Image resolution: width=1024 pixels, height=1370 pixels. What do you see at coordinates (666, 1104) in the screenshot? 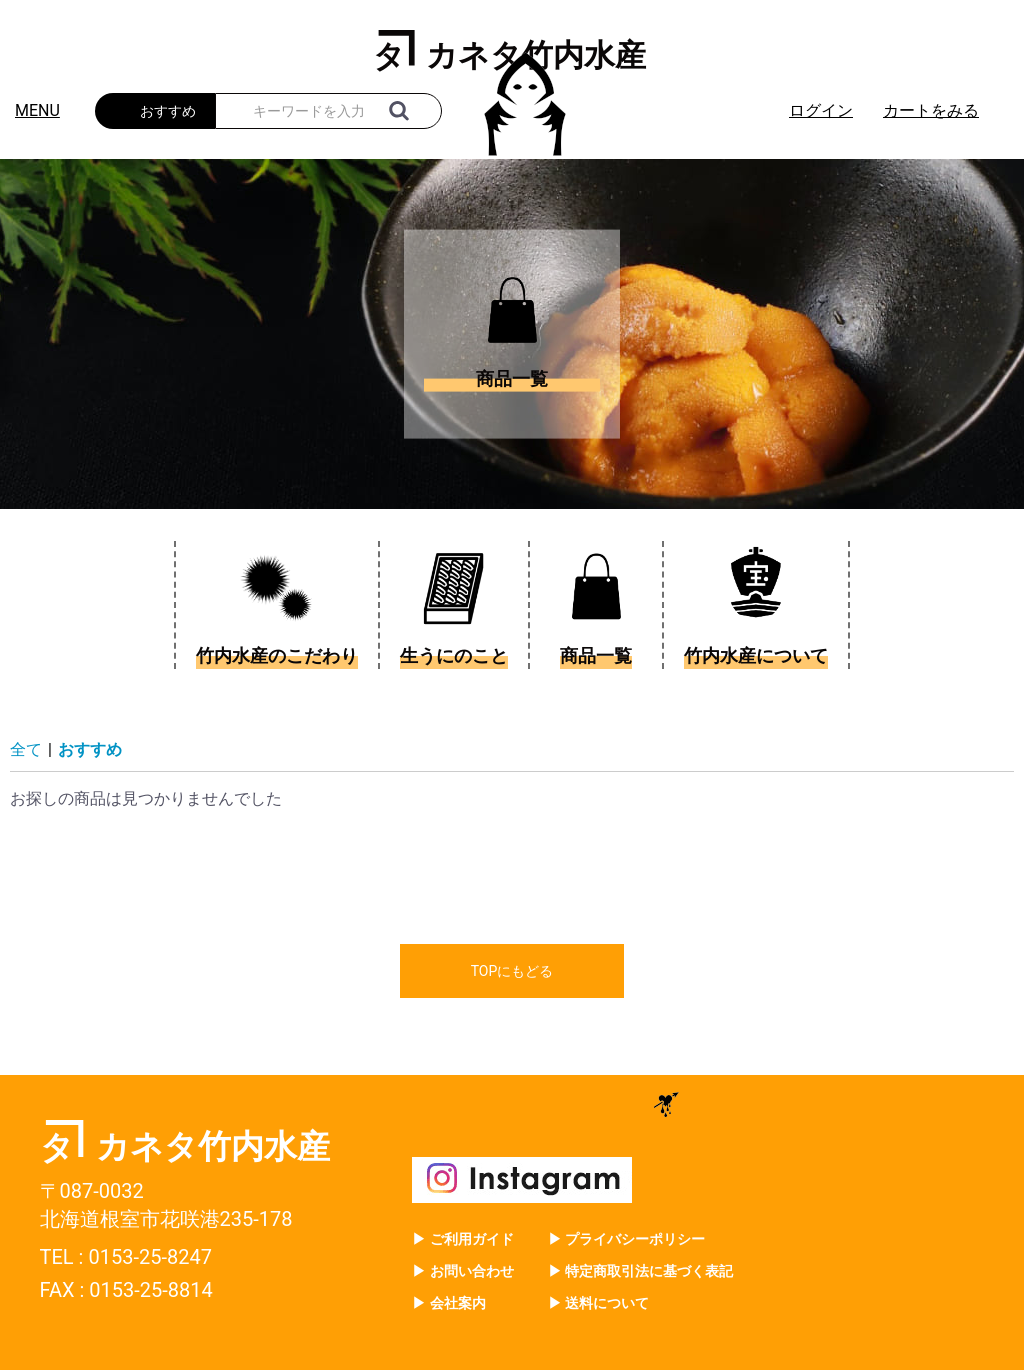
I see `indicates heartbreak or emotional damage status` at bounding box center [666, 1104].